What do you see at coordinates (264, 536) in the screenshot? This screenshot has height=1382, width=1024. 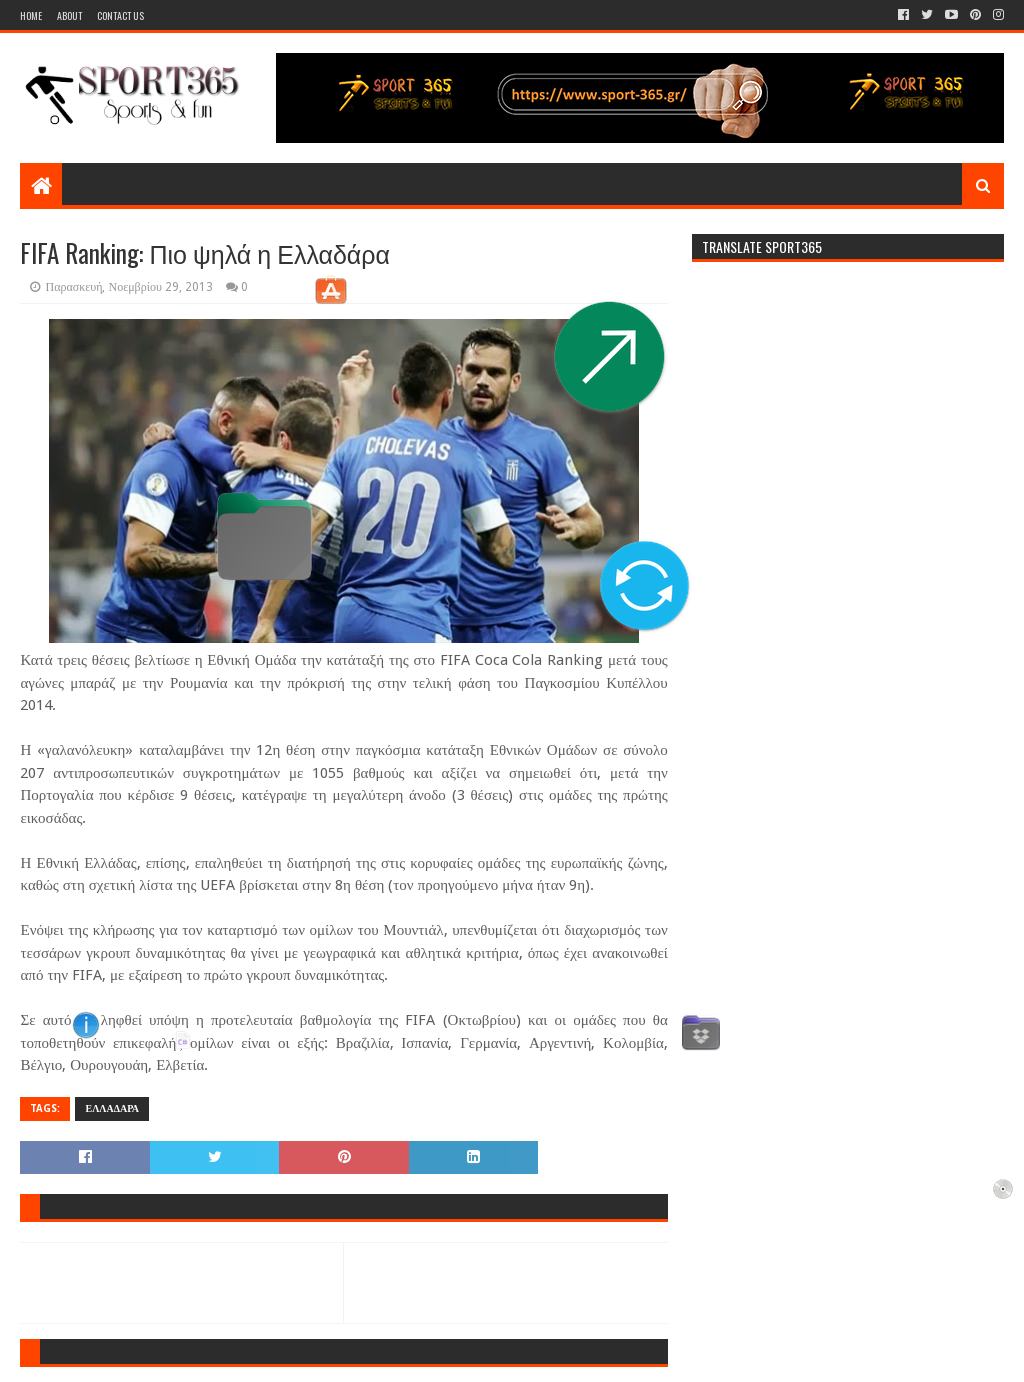 I see `open folder to view contents` at bounding box center [264, 536].